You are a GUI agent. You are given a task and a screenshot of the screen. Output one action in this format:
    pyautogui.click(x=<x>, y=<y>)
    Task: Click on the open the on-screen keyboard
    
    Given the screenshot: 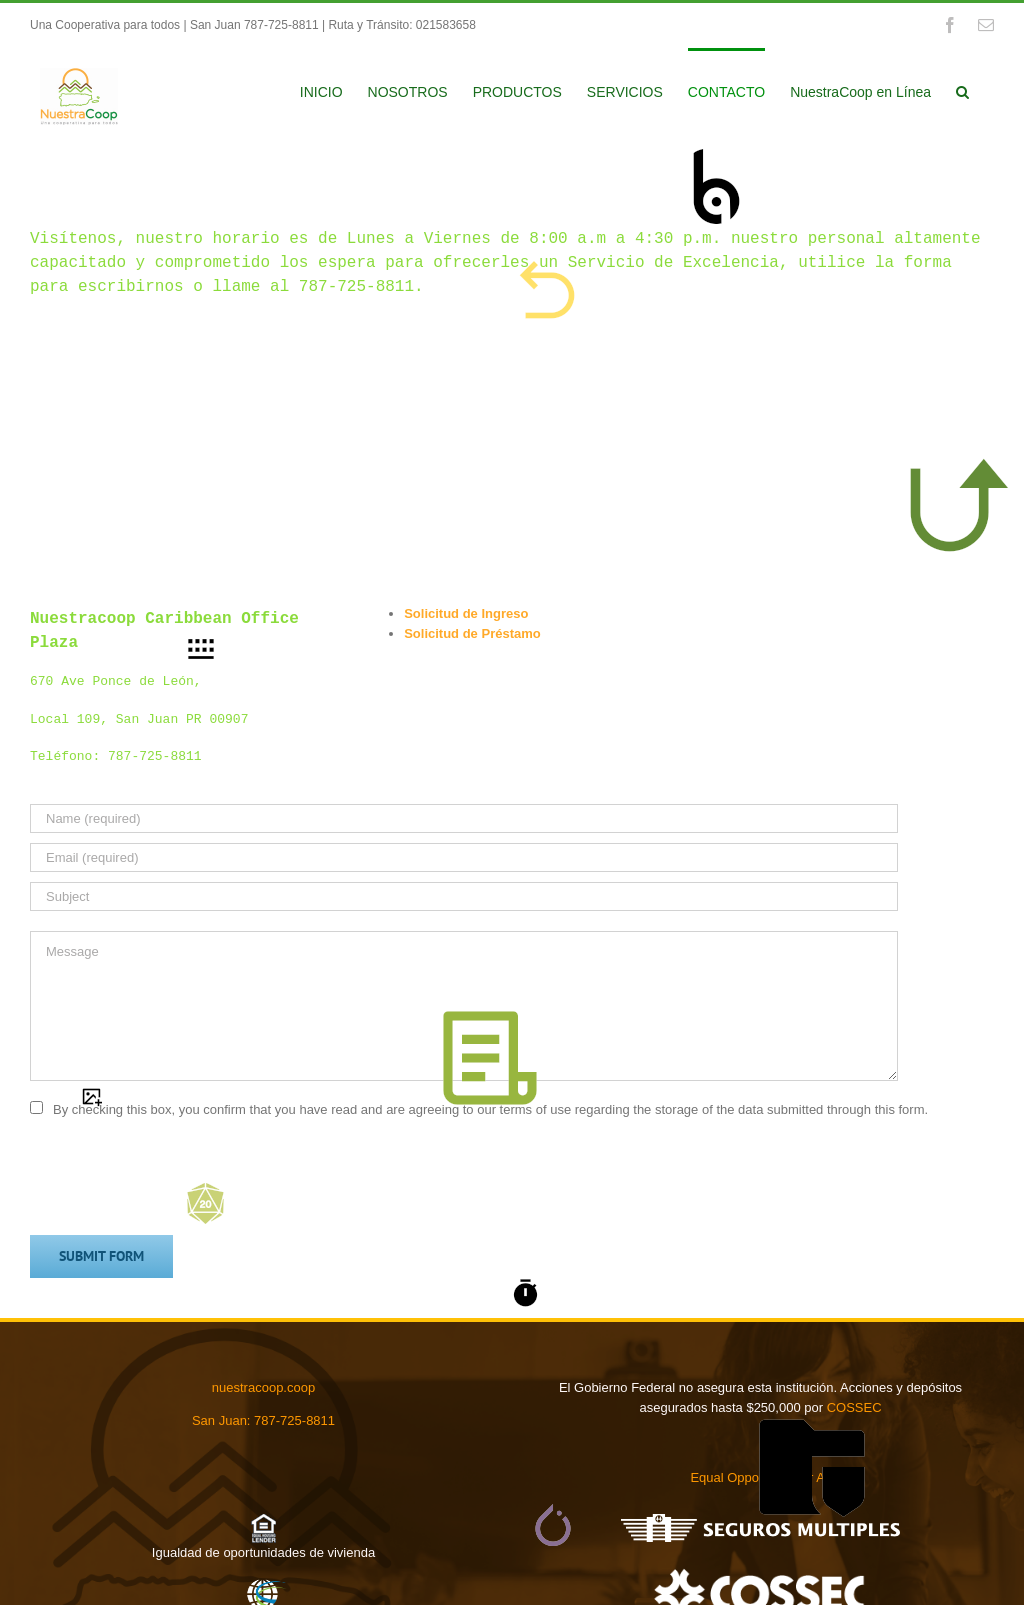 What is the action you would take?
    pyautogui.click(x=201, y=649)
    